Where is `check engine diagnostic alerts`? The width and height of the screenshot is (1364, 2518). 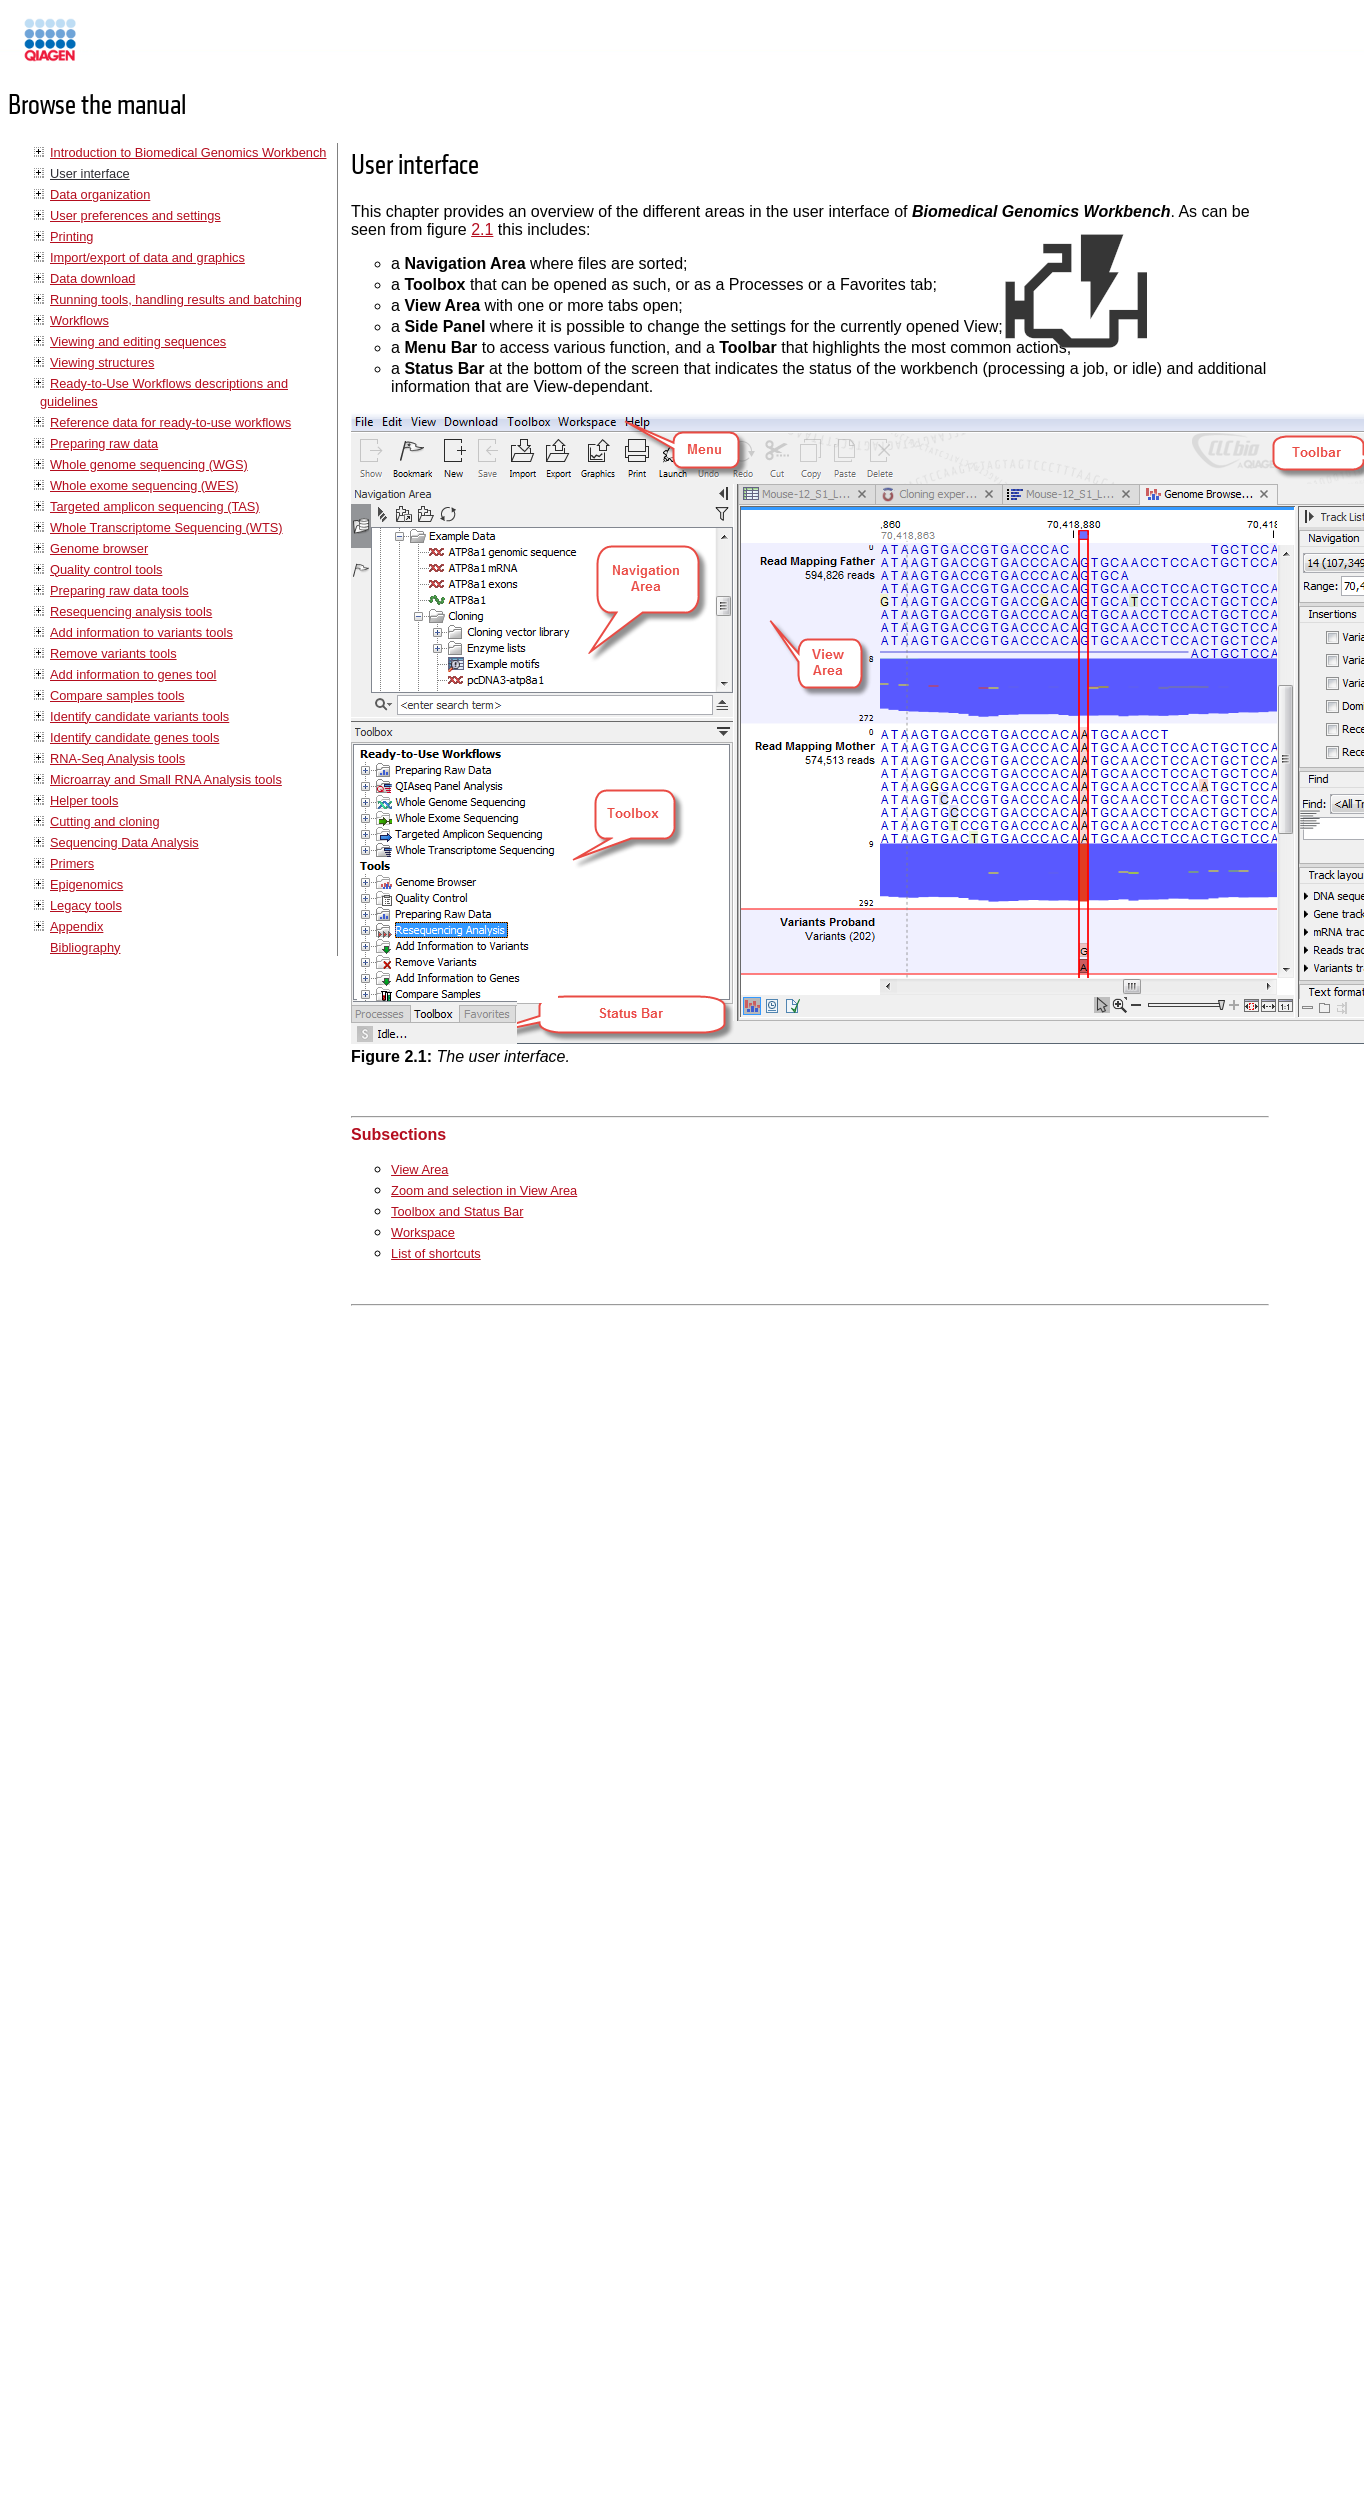
check engine diagnostic alerts is located at coordinates (1071, 300).